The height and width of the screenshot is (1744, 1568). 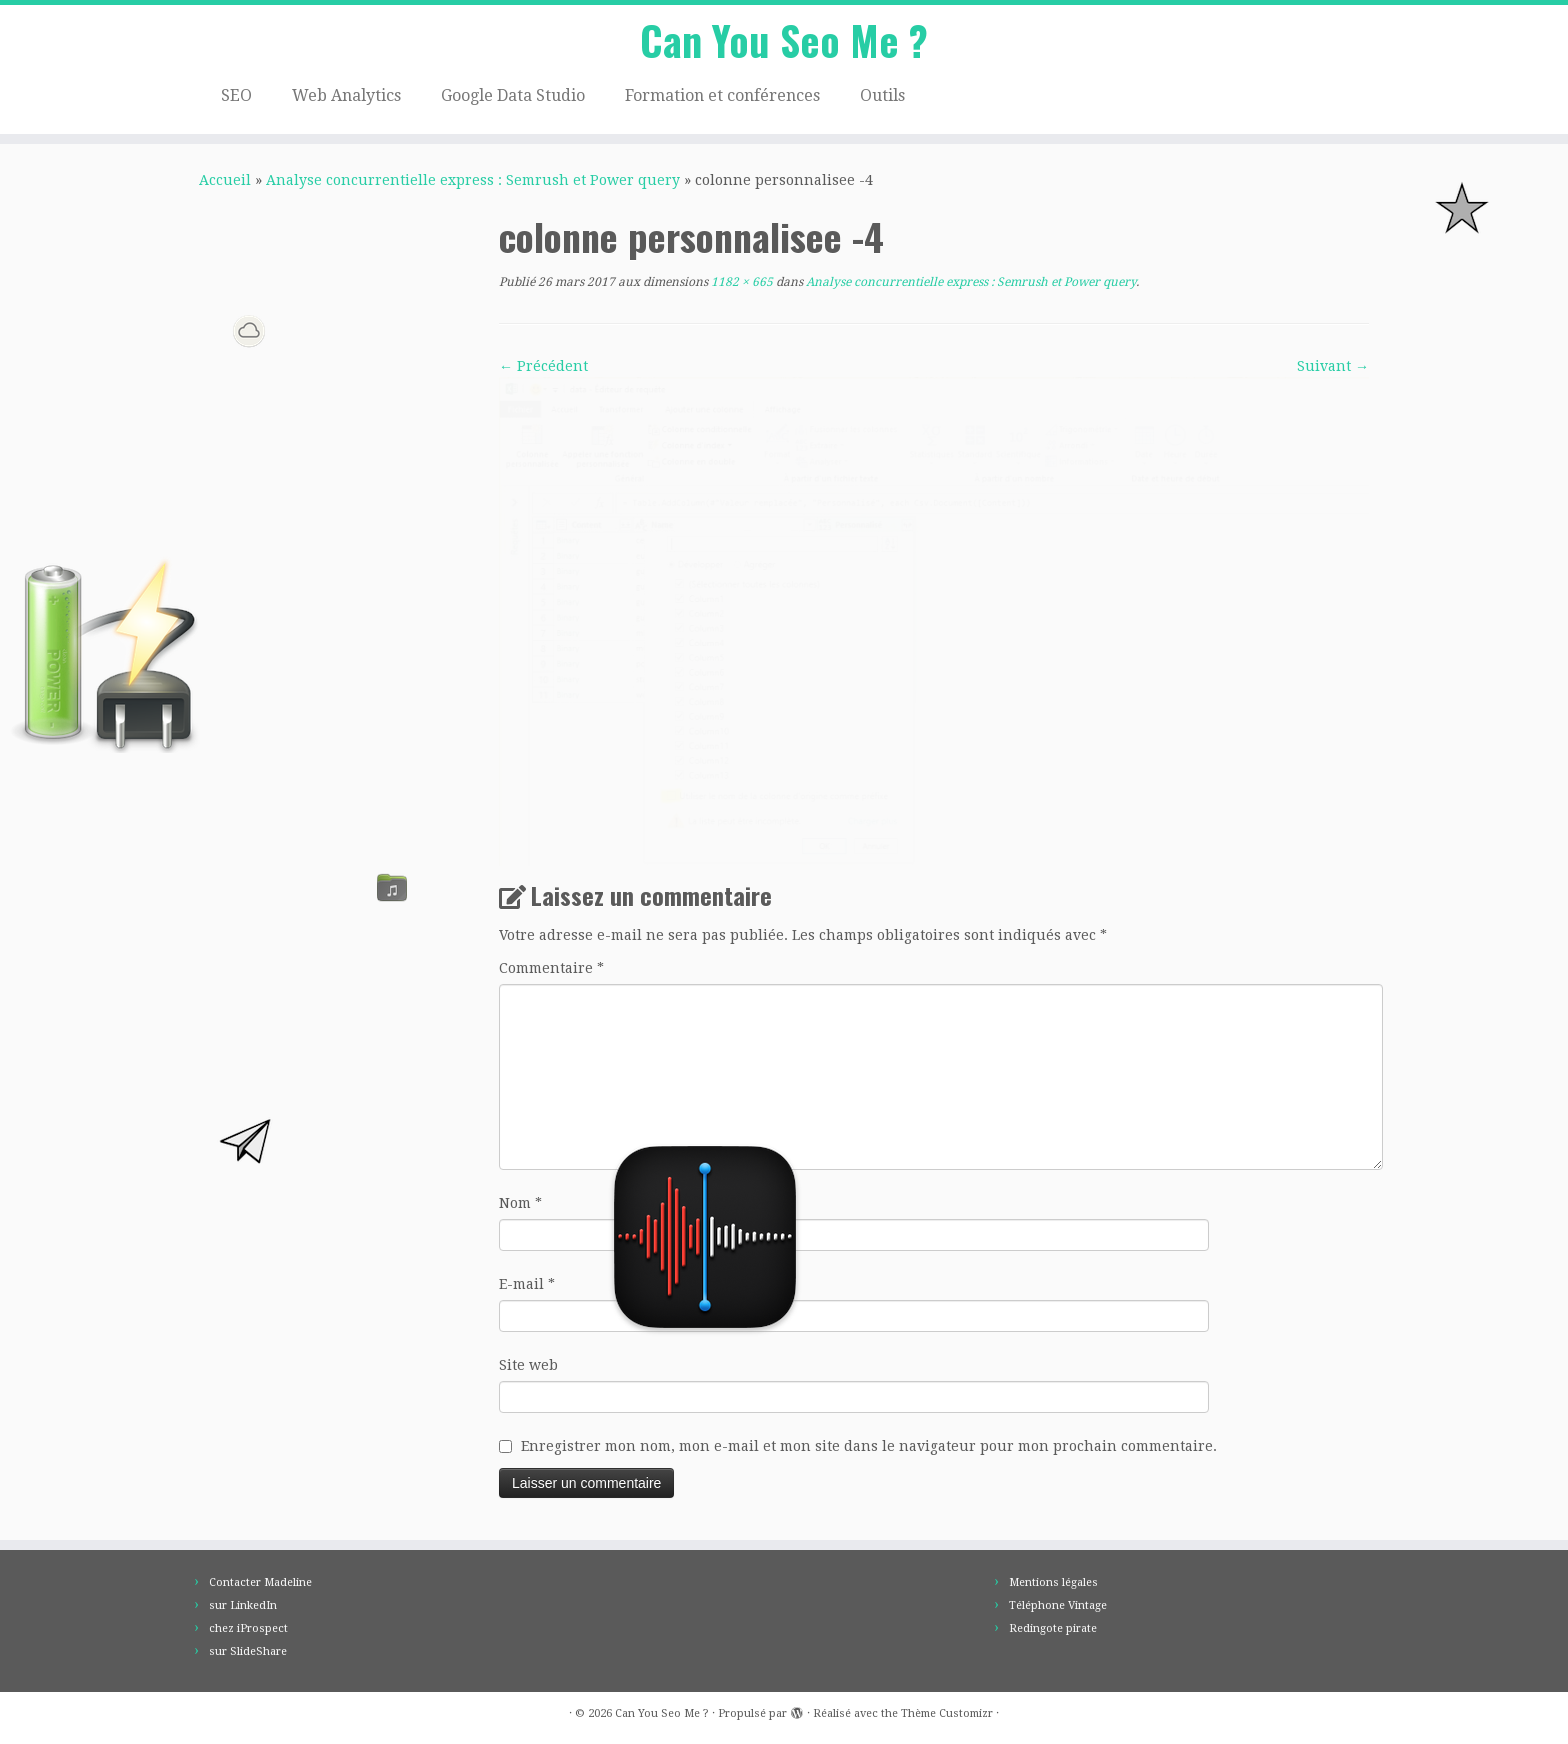 I want to click on open your music folder, so click(x=392, y=887).